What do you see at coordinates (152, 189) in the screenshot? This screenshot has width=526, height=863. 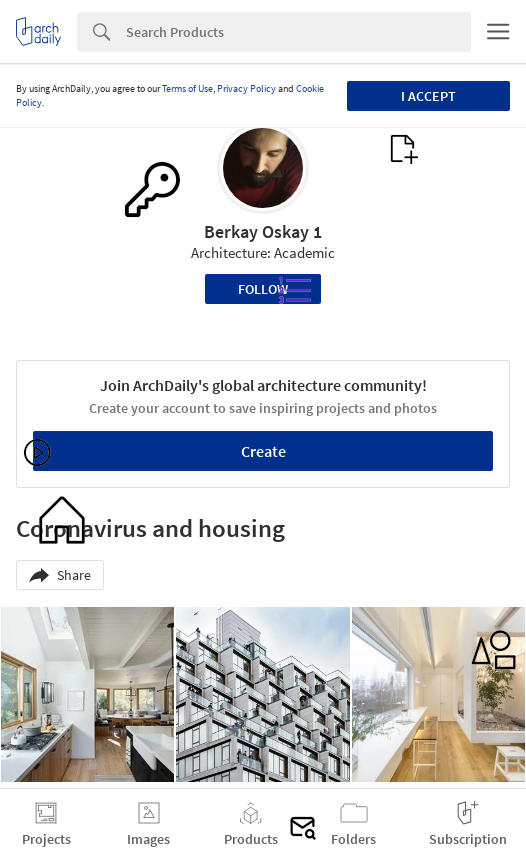 I see `access security or authentication settings` at bounding box center [152, 189].